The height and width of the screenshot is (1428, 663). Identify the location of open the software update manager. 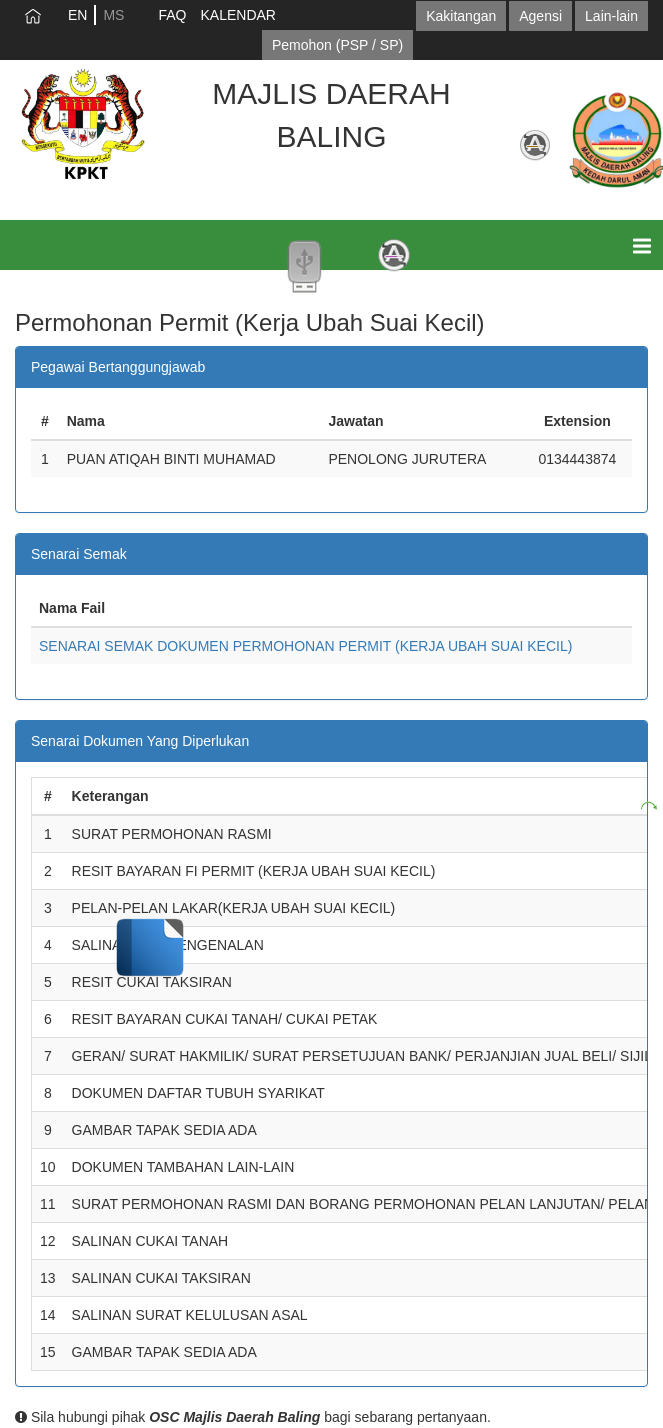
(535, 145).